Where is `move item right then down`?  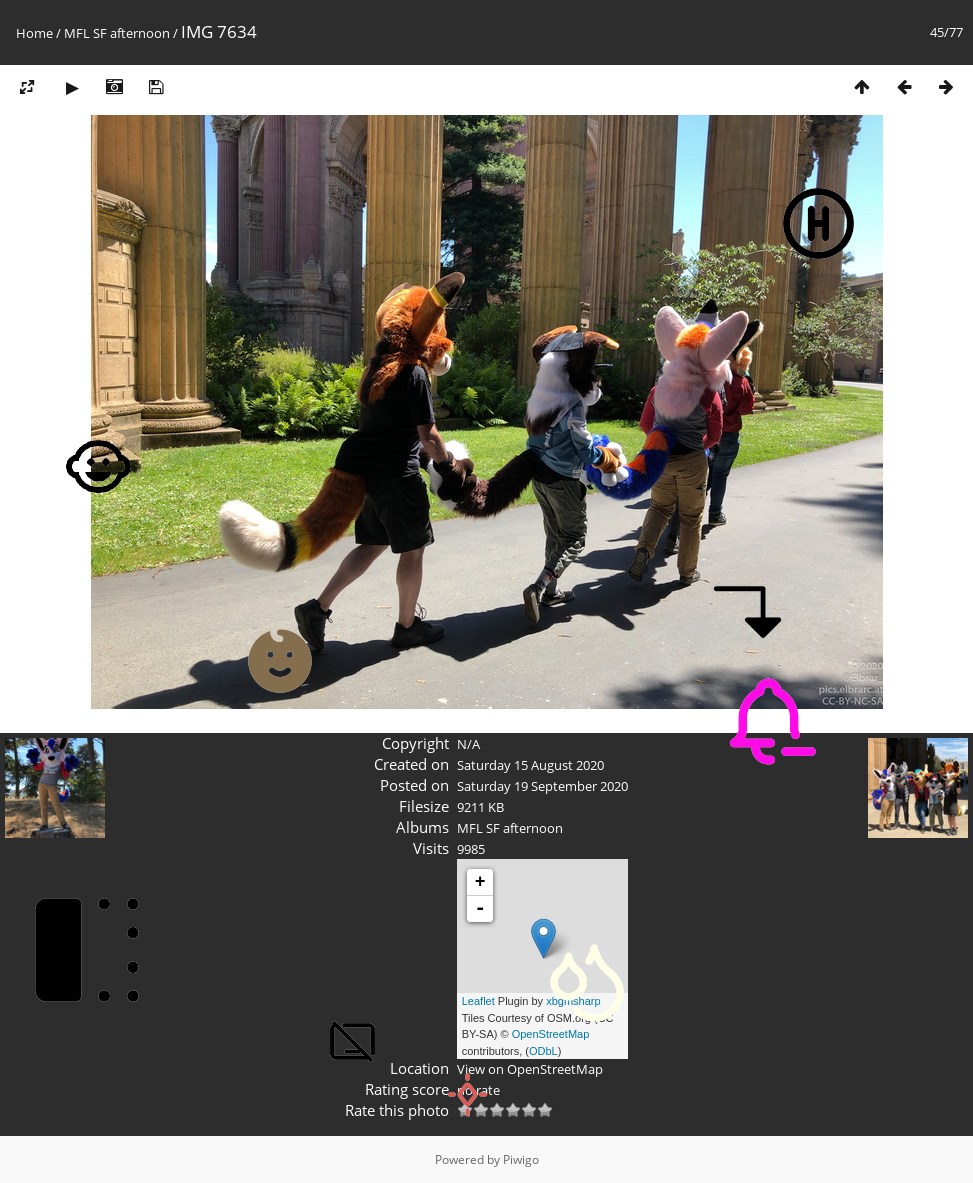 move item right then down is located at coordinates (747, 609).